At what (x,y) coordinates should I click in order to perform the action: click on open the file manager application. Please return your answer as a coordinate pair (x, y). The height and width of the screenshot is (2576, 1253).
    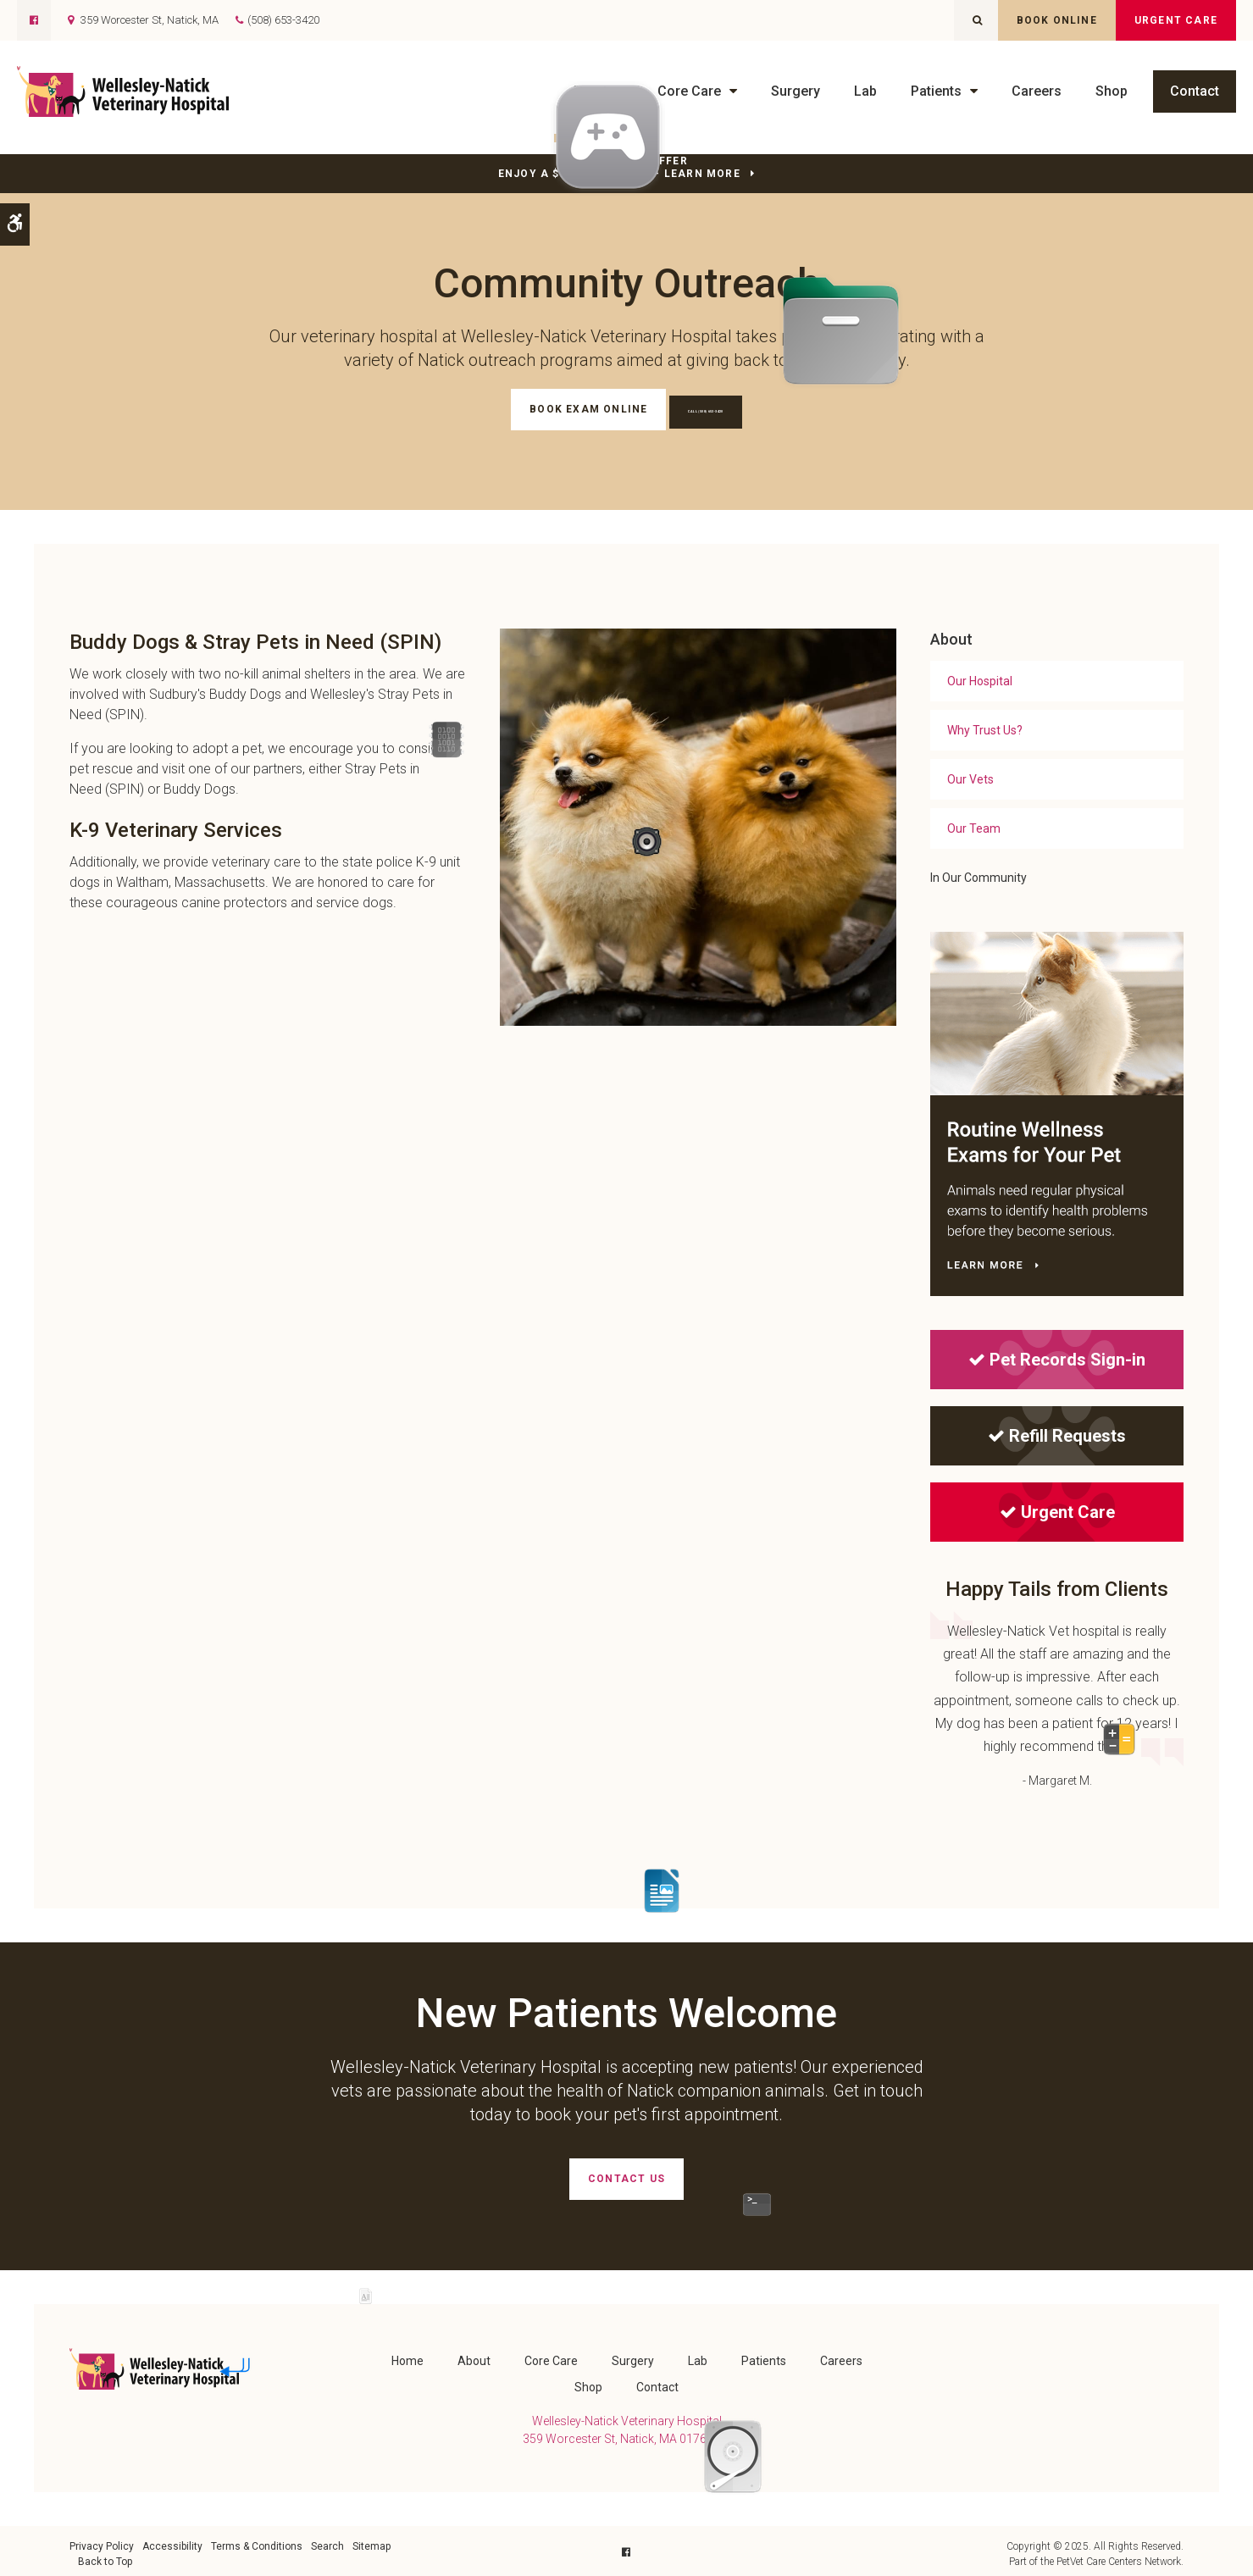
    Looking at the image, I should click on (840, 330).